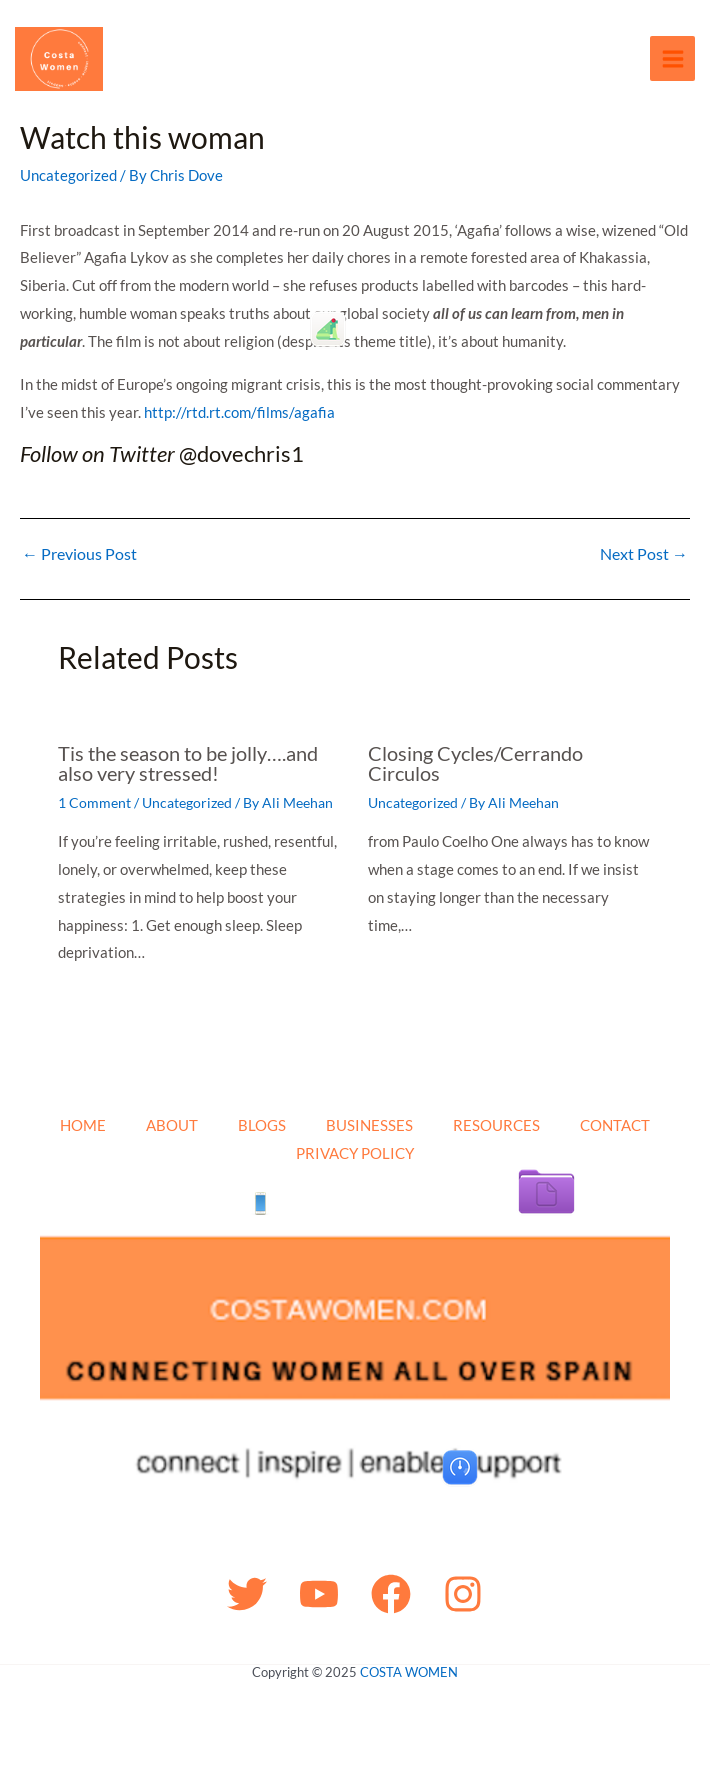  Describe the element at coordinates (460, 1468) in the screenshot. I see `open performance or speed settings` at that location.